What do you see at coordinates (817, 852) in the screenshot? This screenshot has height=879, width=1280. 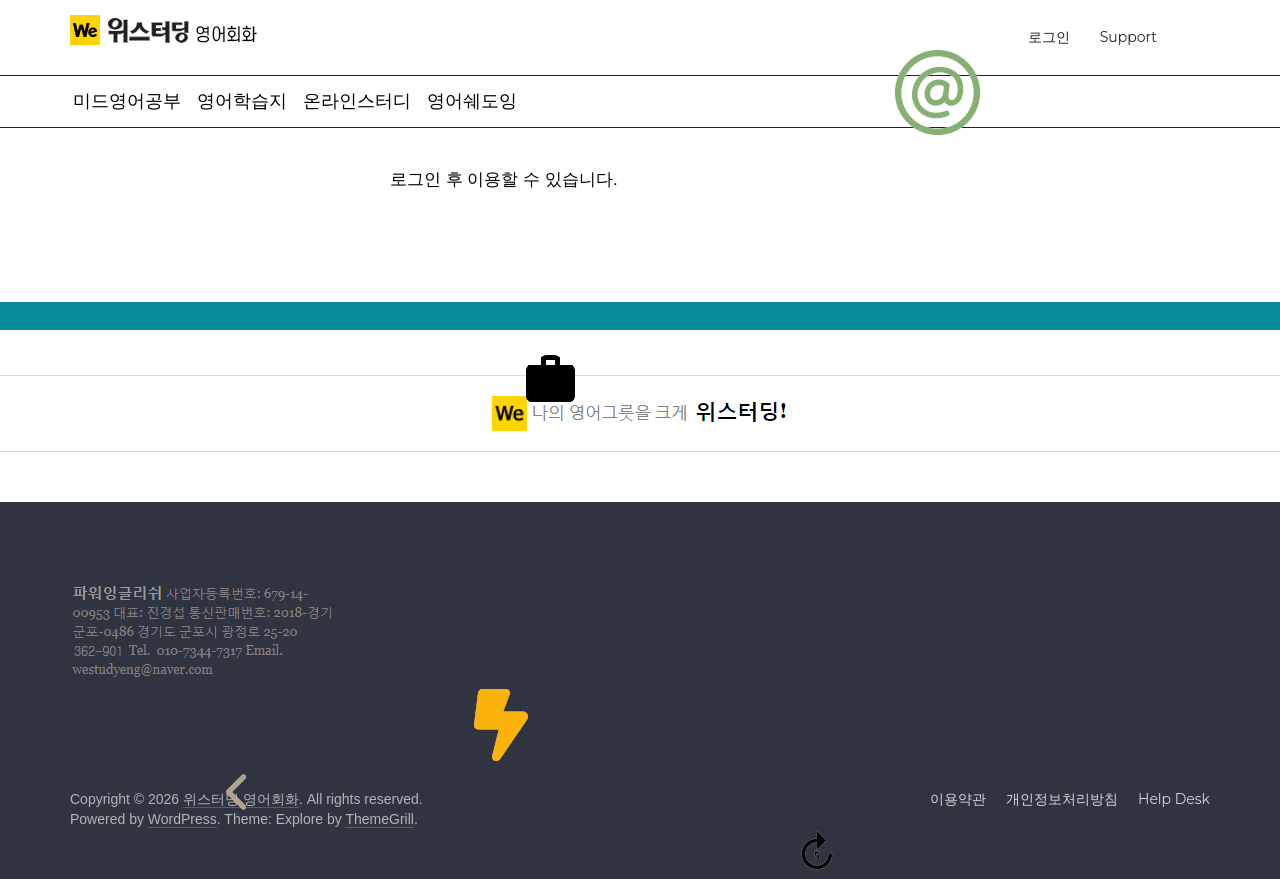 I see `skip forward 5 seconds in media playback` at bounding box center [817, 852].